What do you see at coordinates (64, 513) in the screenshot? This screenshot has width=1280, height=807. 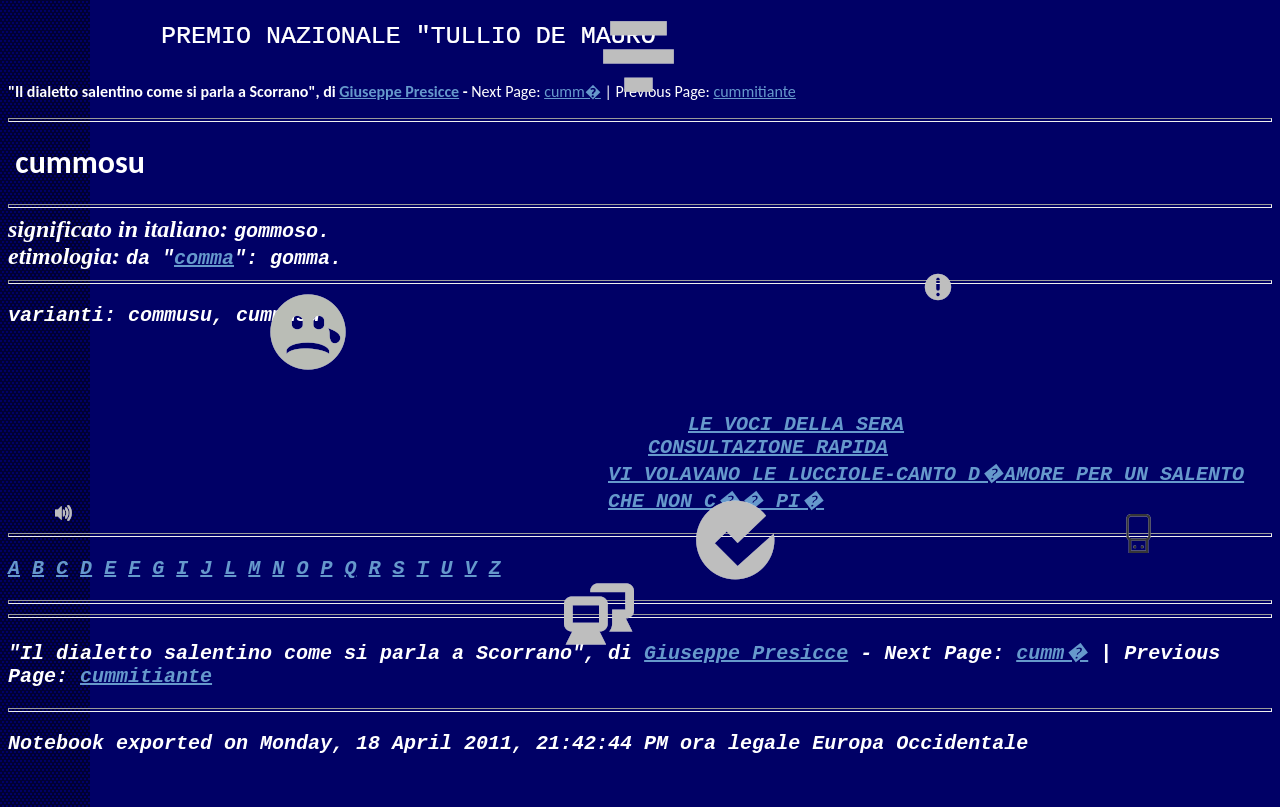 I see `indicates volume is set to high` at bounding box center [64, 513].